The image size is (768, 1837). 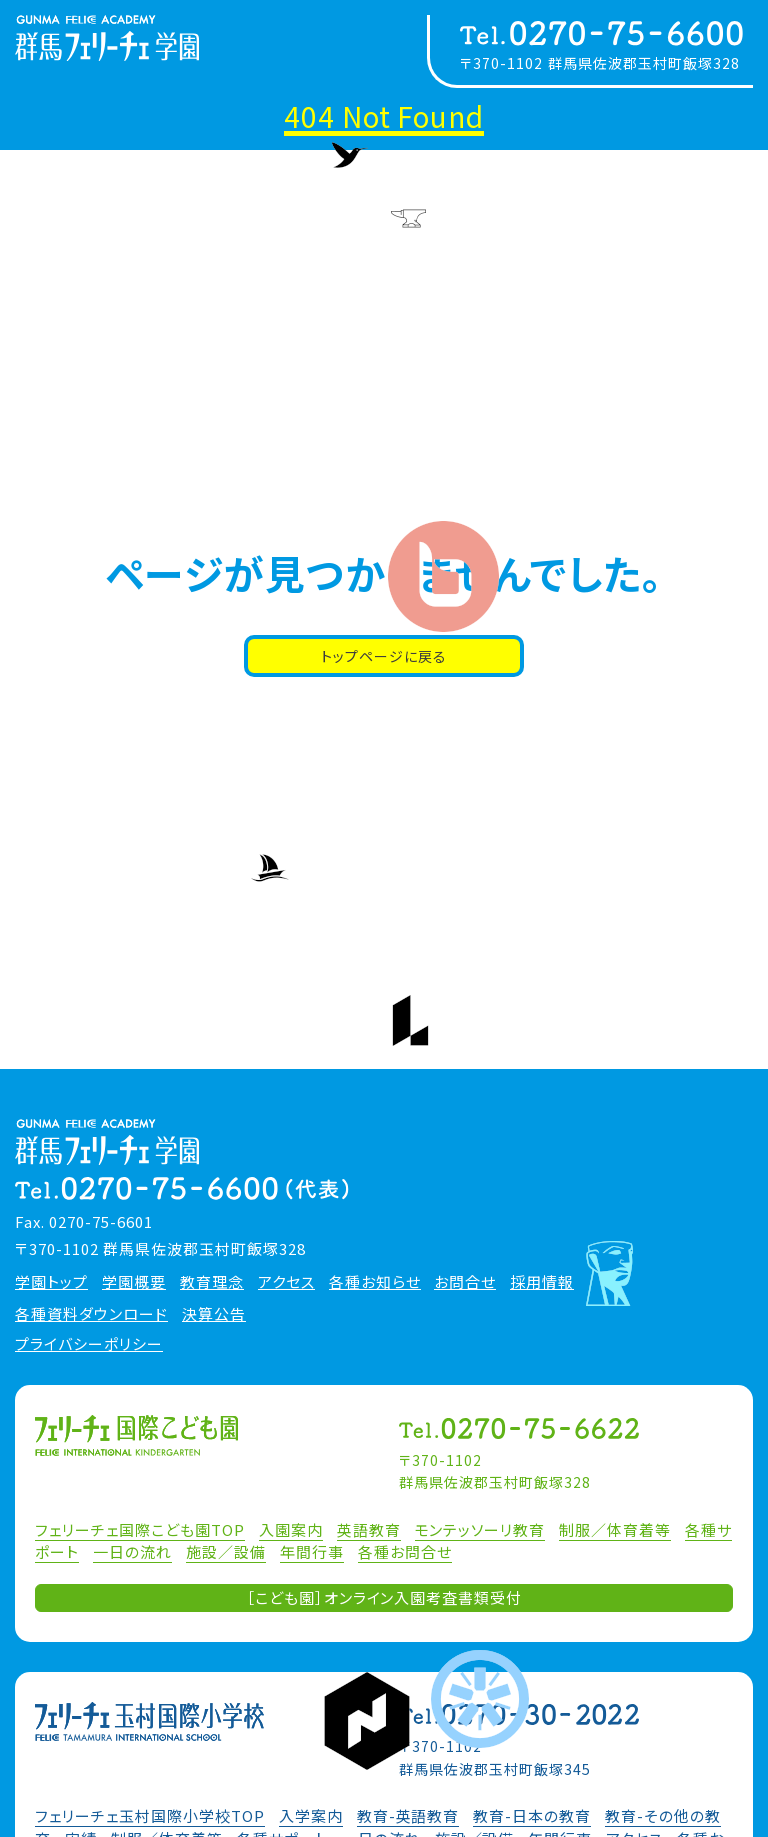 What do you see at coordinates (443, 576) in the screenshot?
I see `open BigBlueButton video conferencing app` at bounding box center [443, 576].